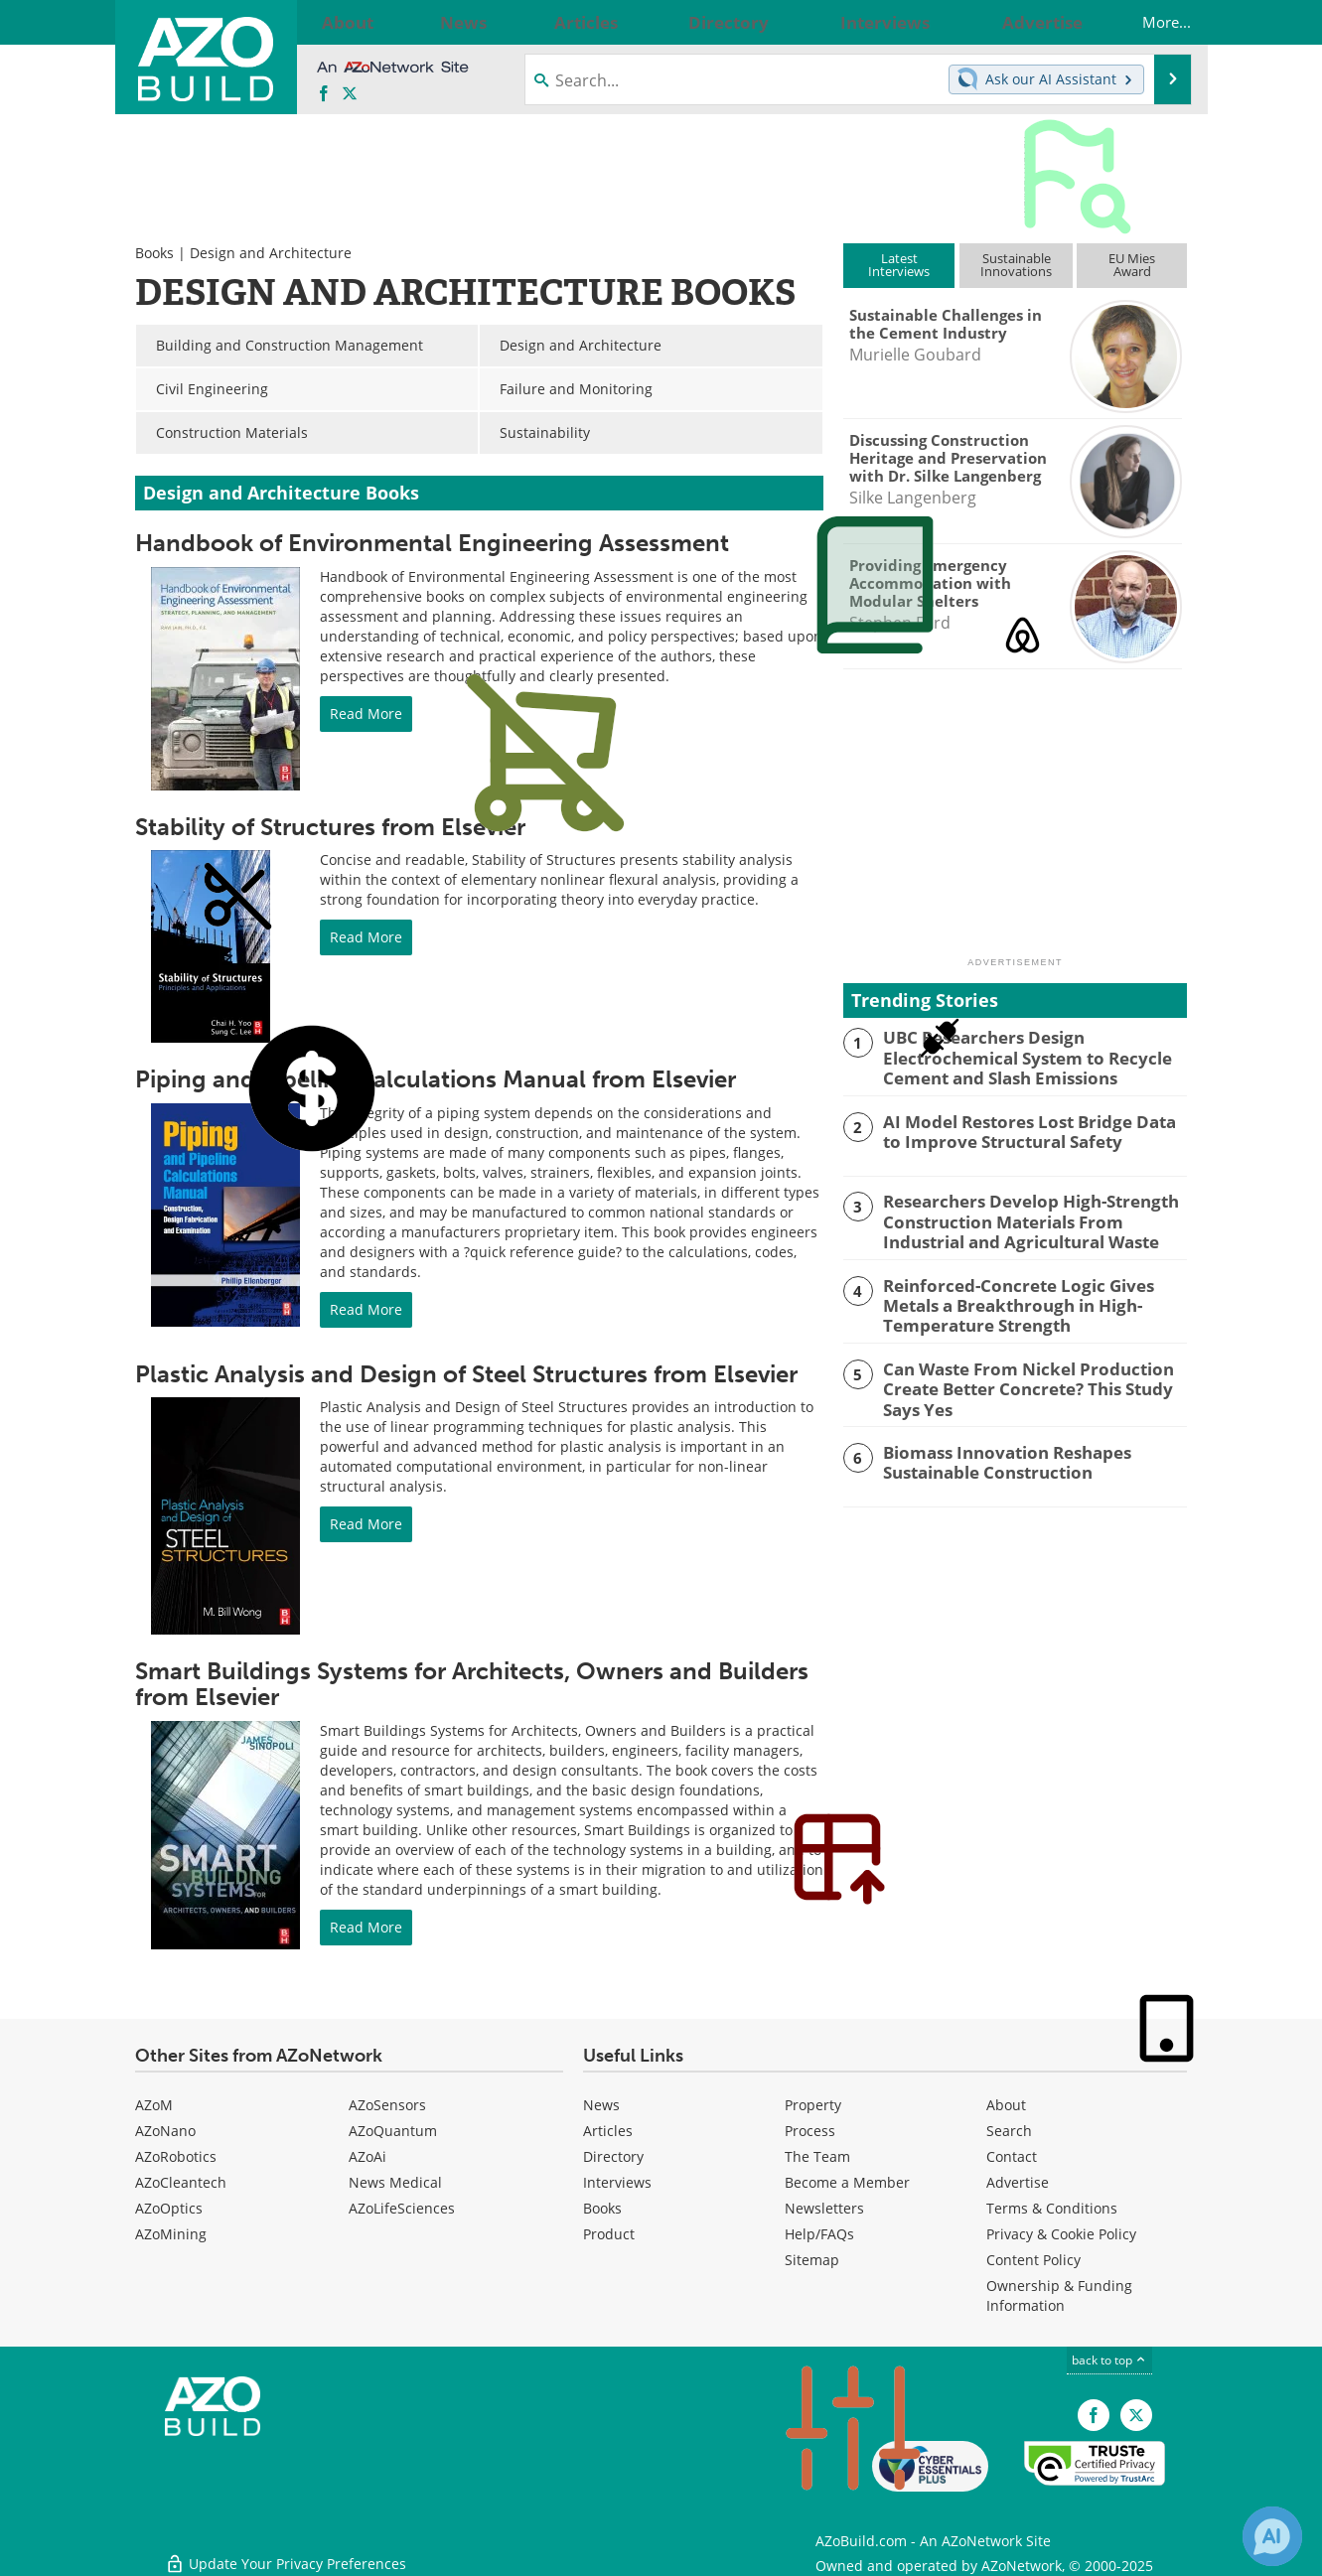 The image size is (1322, 2576). I want to click on adjust settings or preferences, so click(853, 2428).